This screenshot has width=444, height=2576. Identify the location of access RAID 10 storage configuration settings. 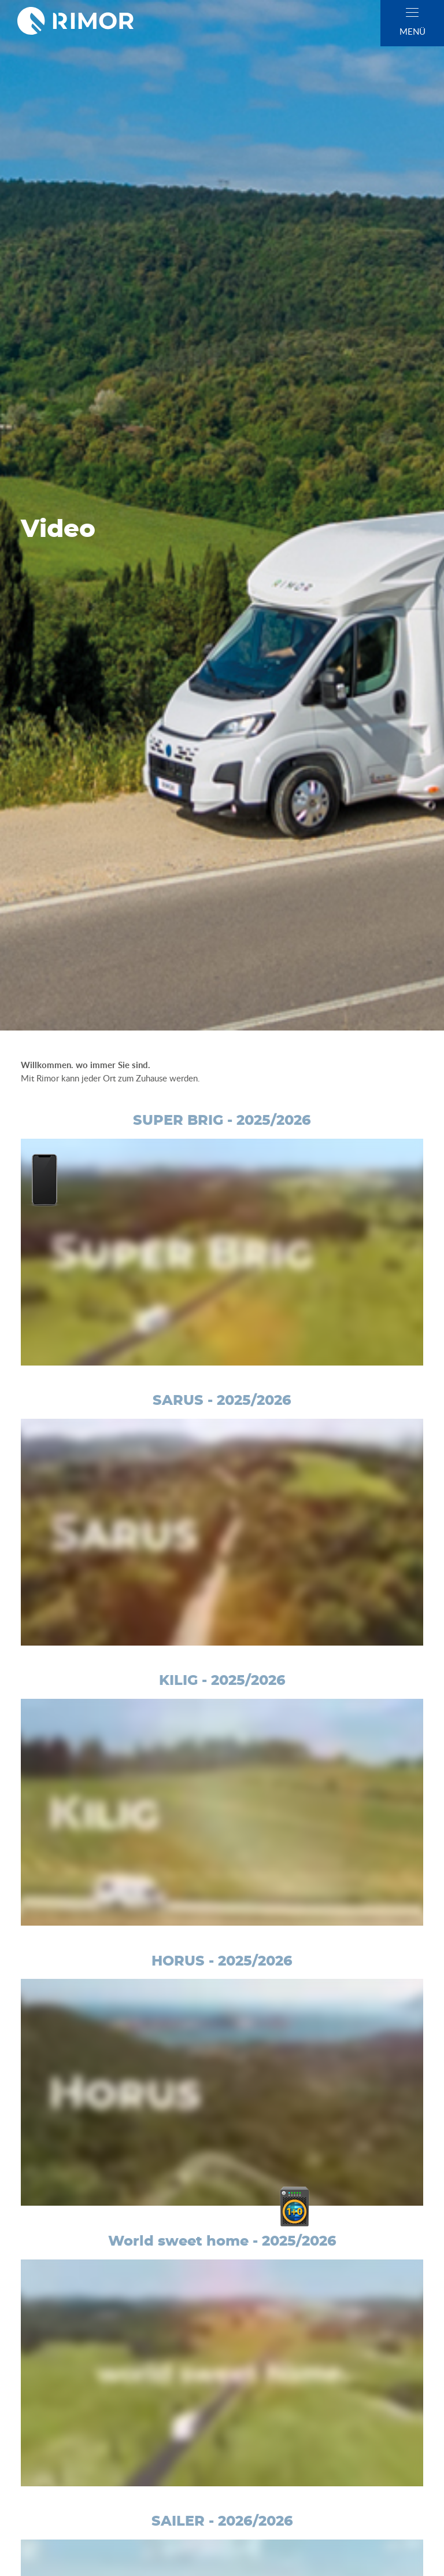
(294, 2206).